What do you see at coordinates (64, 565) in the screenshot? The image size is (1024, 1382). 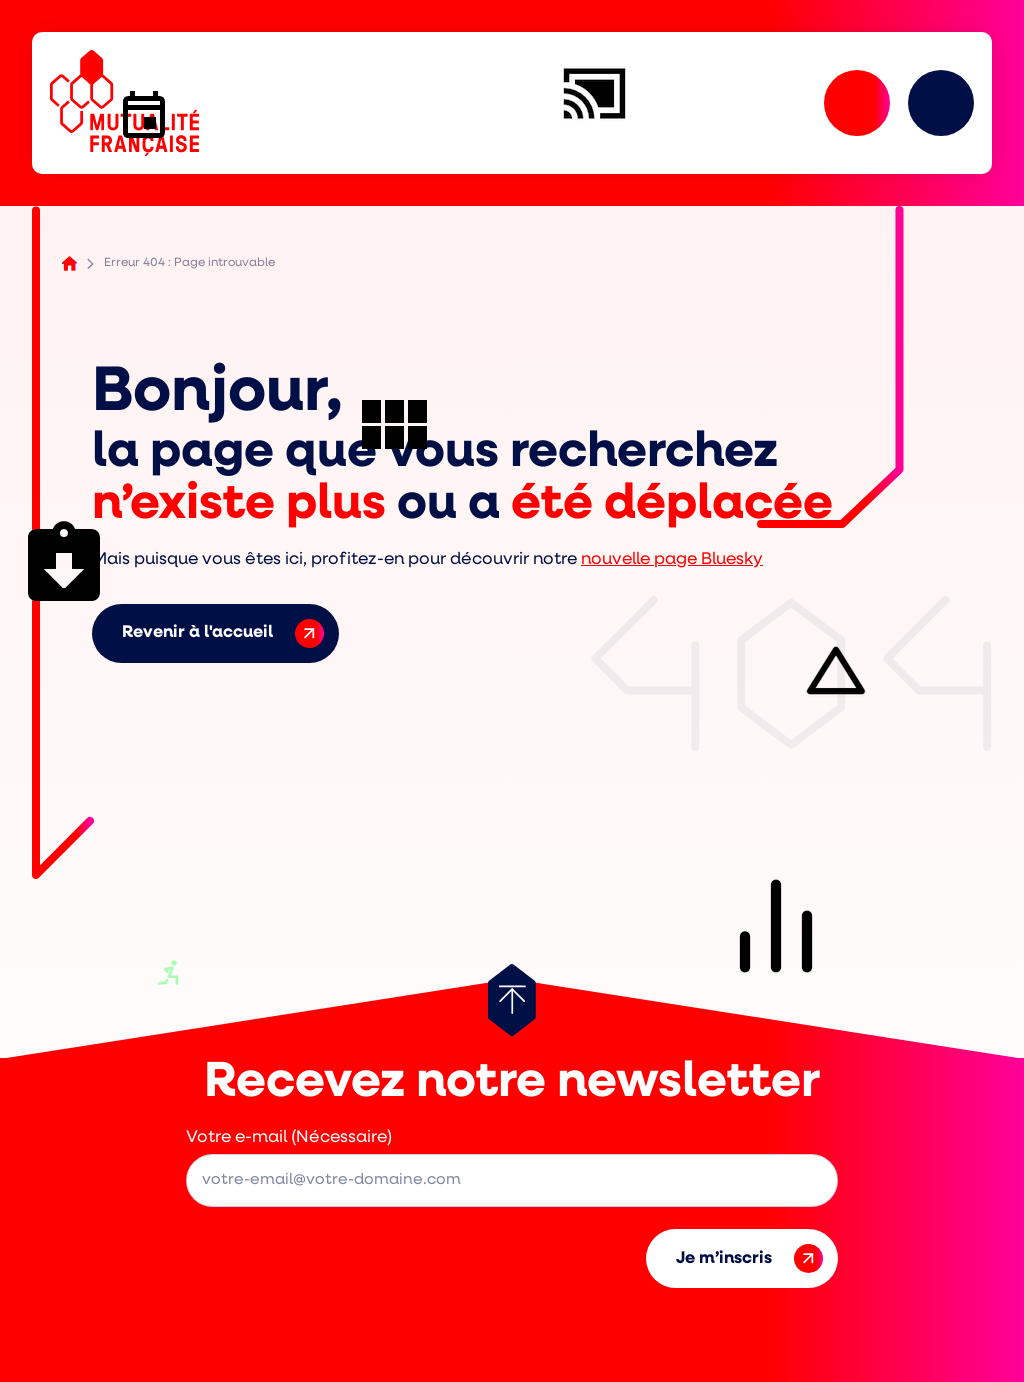 I see `download or receive an assignment` at bounding box center [64, 565].